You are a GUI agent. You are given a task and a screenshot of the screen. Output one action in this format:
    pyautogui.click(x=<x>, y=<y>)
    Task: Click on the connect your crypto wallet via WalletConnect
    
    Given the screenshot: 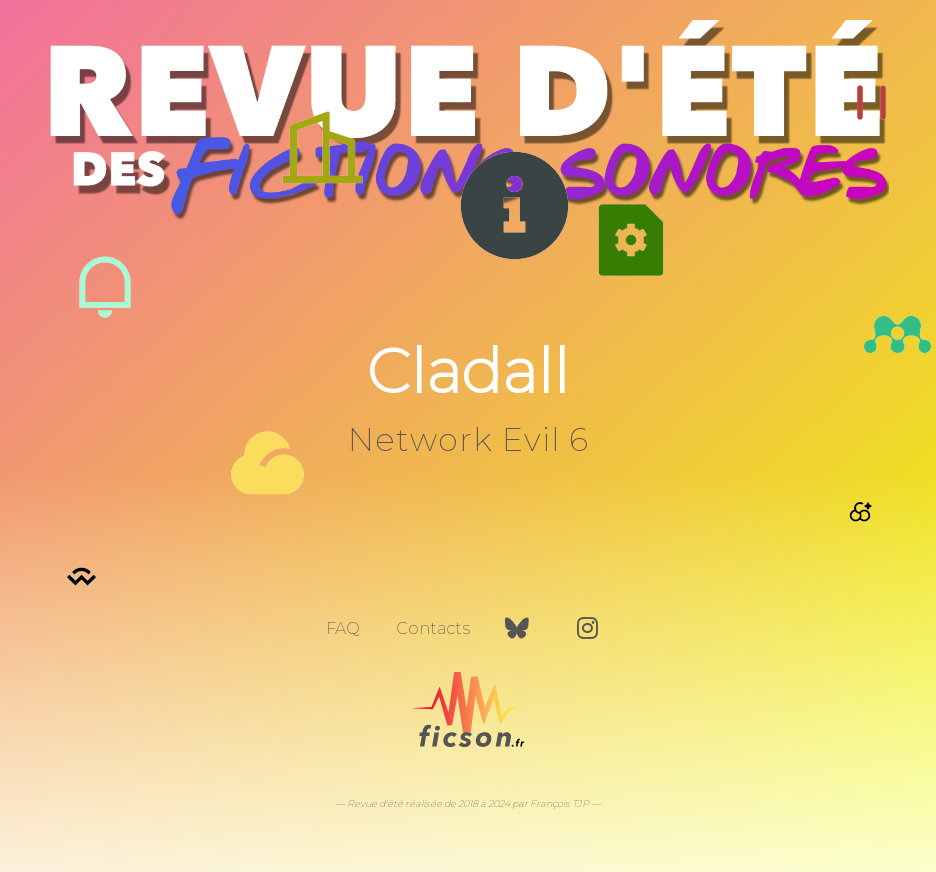 What is the action you would take?
    pyautogui.click(x=81, y=576)
    